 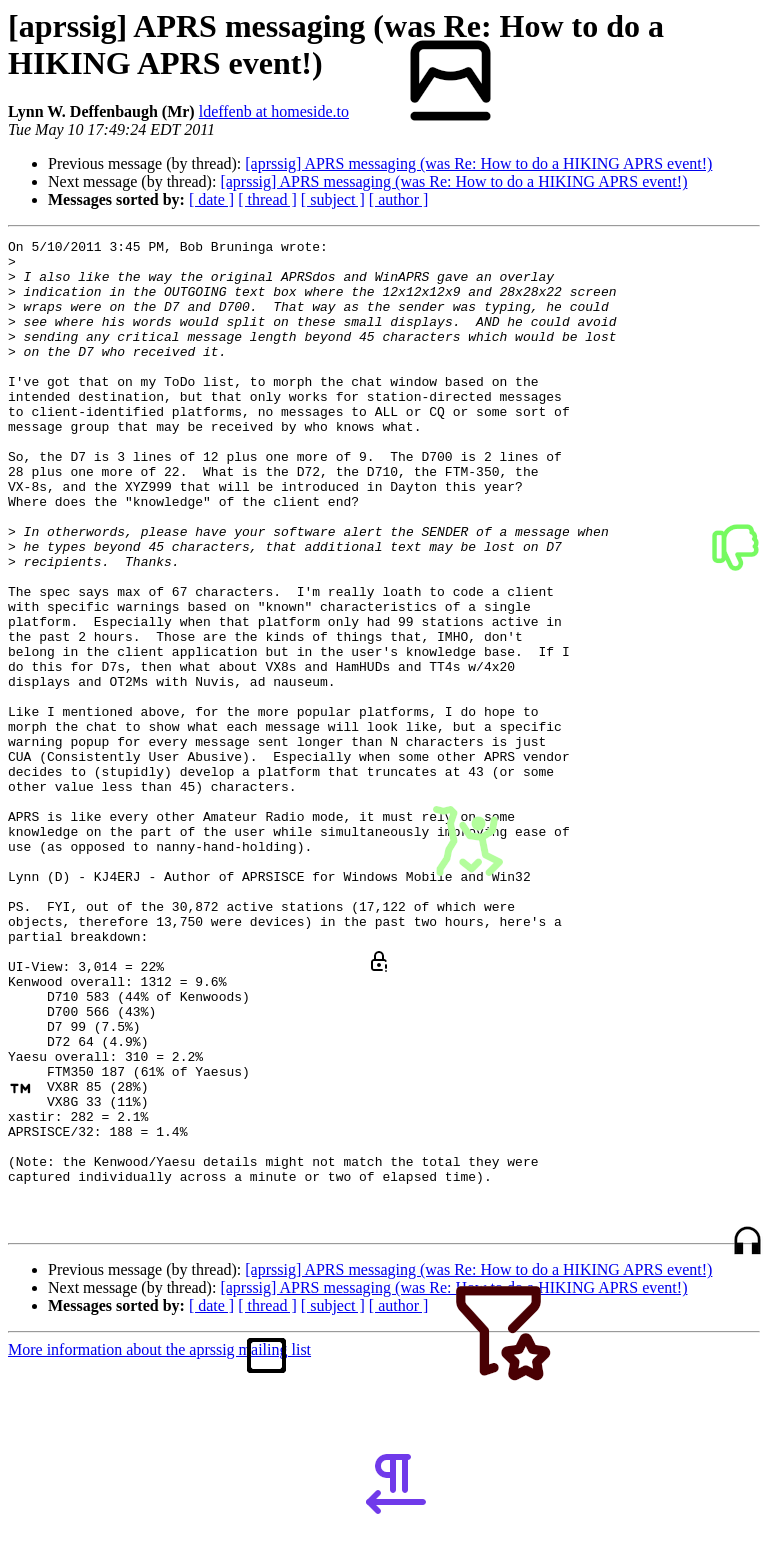 What do you see at coordinates (468, 841) in the screenshot?
I see `cliff jumping or adventure activity` at bounding box center [468, 841].